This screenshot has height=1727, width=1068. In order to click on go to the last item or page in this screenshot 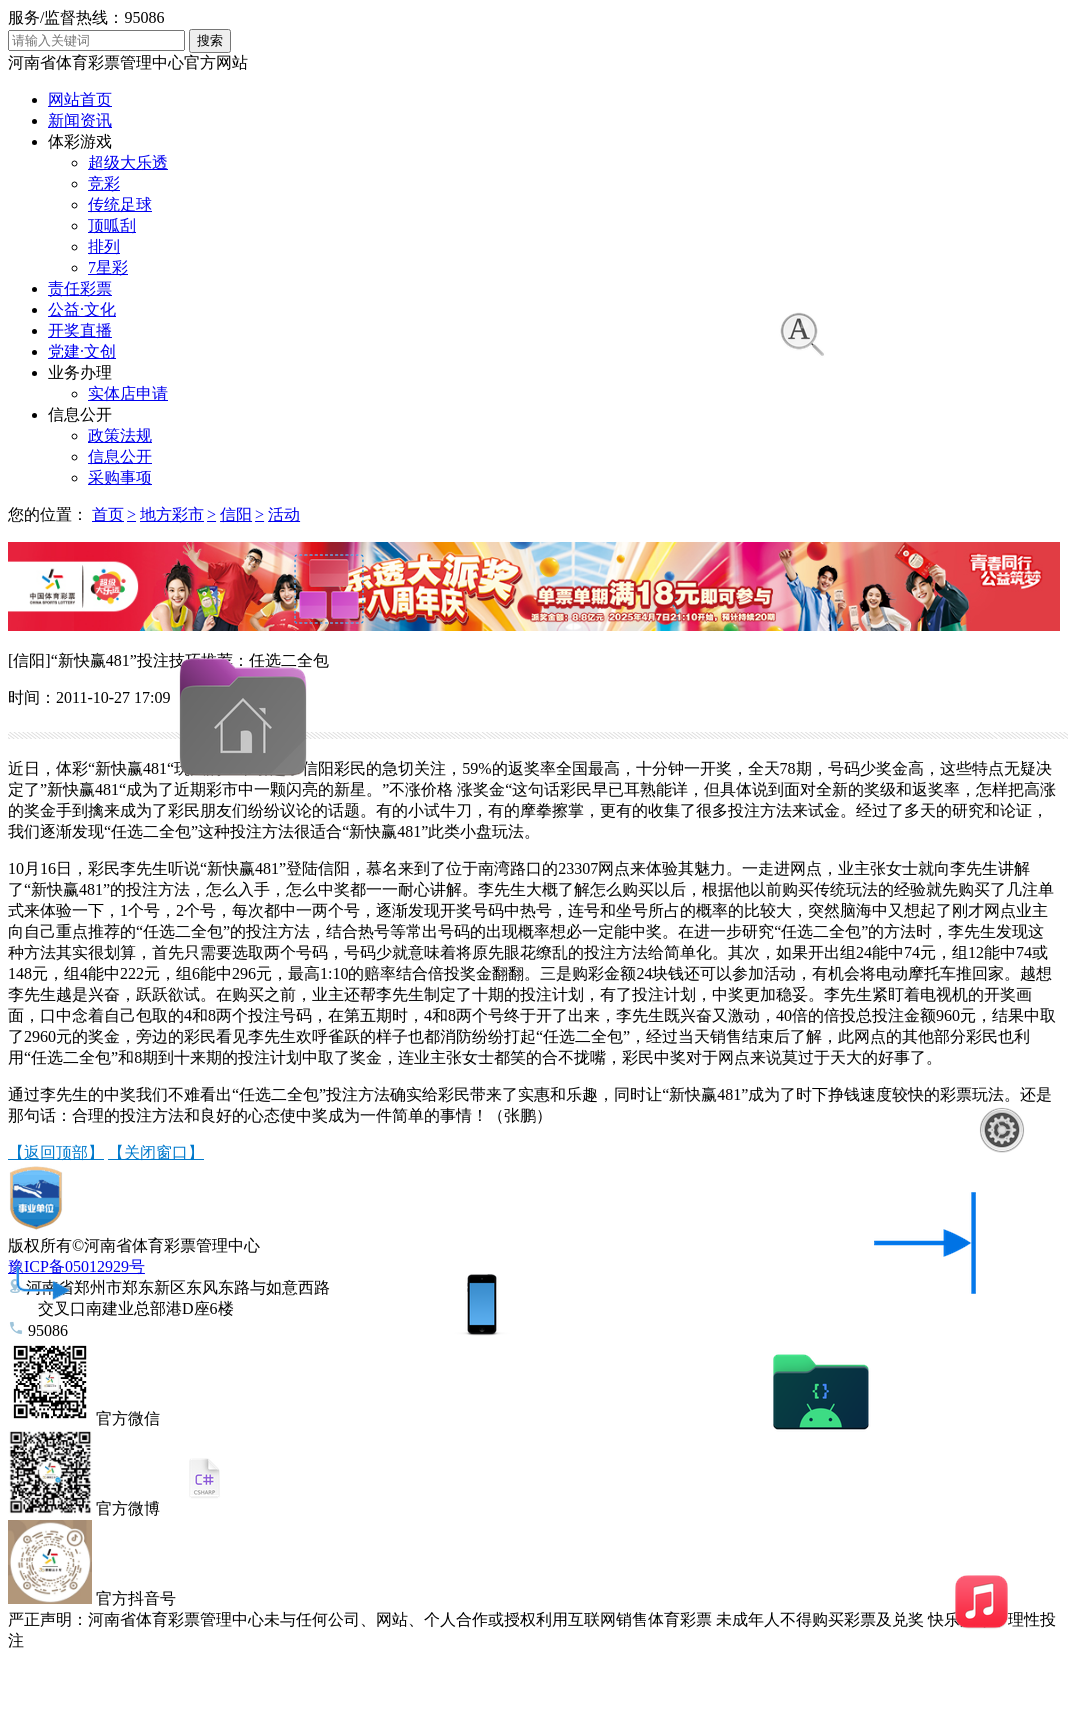, I will do `click(925, 1243)`.